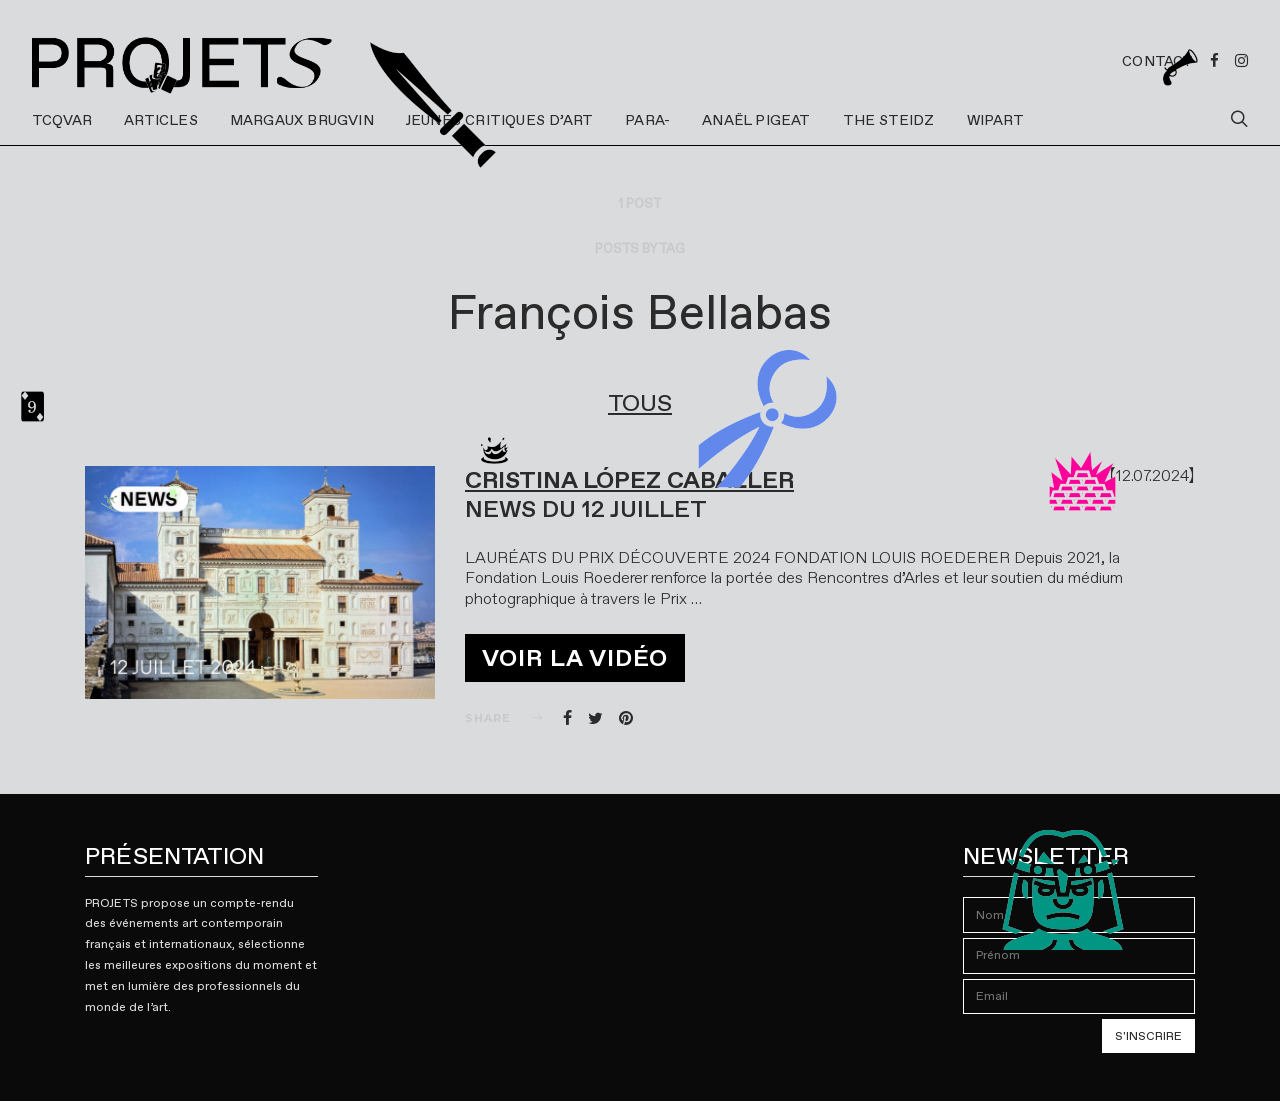 The image size is (1280, 1101). What do you see at coordinates (1180, 67) in the screenshot?
I see `select blunderbuss weapon in game inventory` at bounding box center [1180, 67].